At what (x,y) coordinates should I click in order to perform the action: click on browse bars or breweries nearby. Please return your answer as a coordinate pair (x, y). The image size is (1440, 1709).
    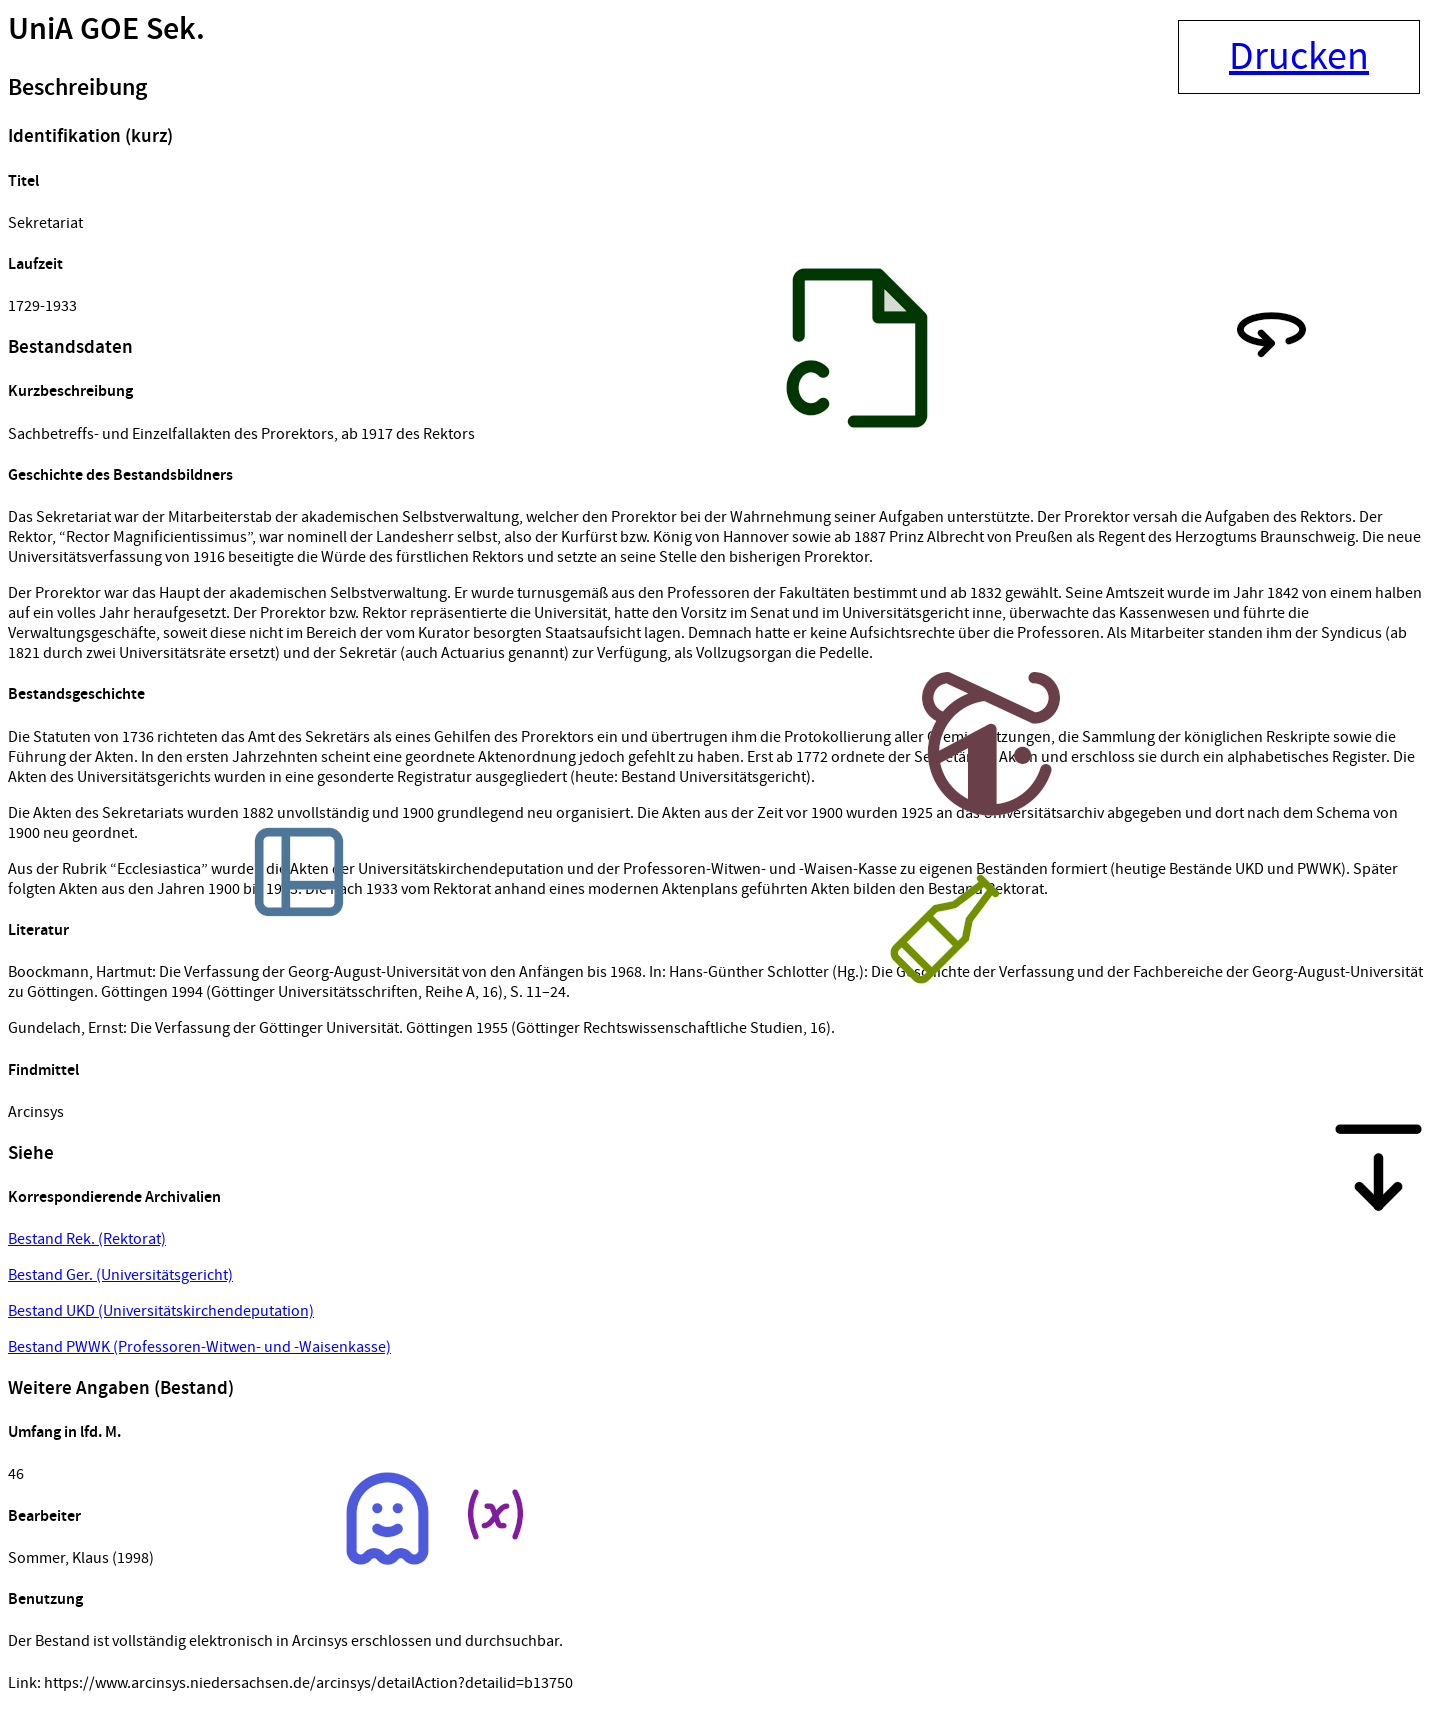
    Looking at the image, I should click on (943, 931).